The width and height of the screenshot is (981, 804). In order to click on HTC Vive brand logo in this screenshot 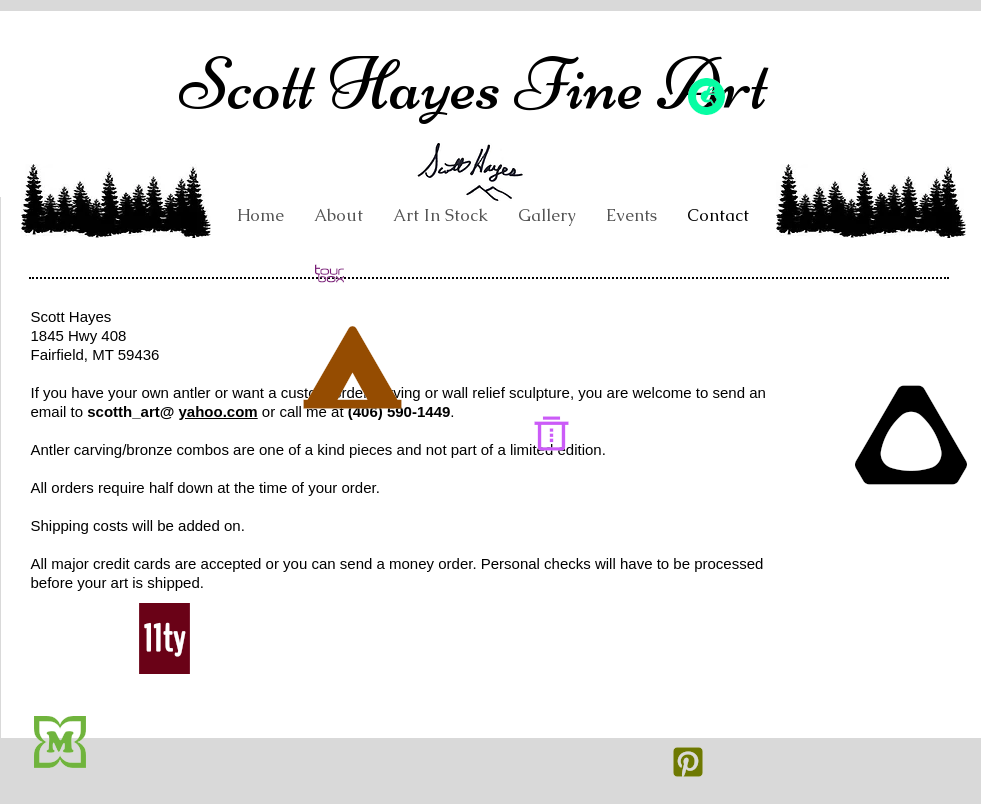, I will do `click(911, 435)`.